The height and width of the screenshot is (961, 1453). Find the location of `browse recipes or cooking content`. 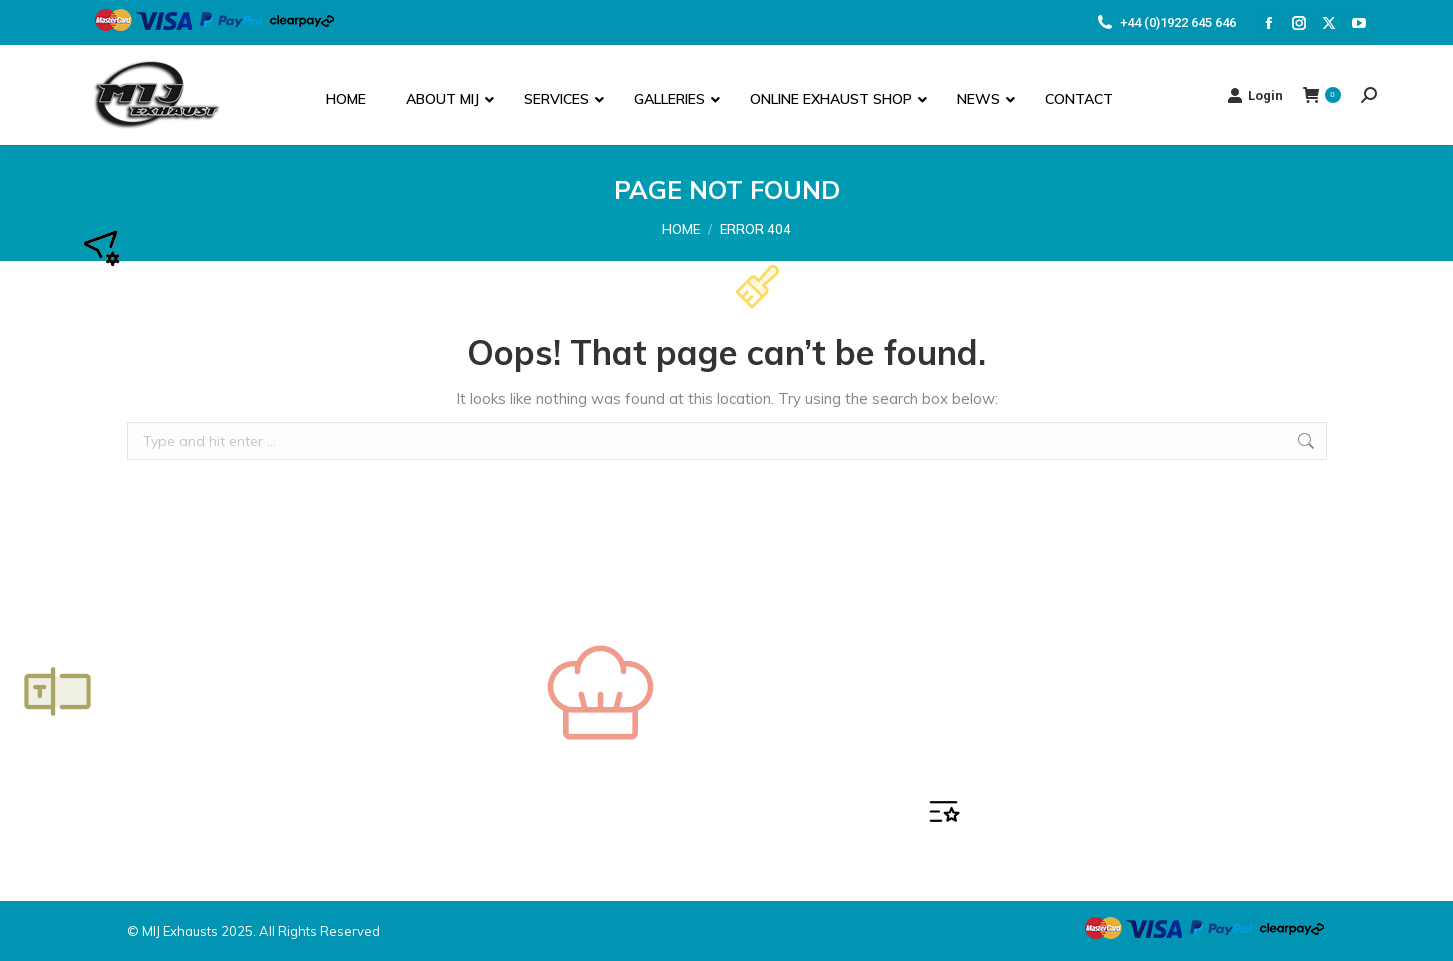

browse recipes or cooking content is located at coordinates (600, 694).